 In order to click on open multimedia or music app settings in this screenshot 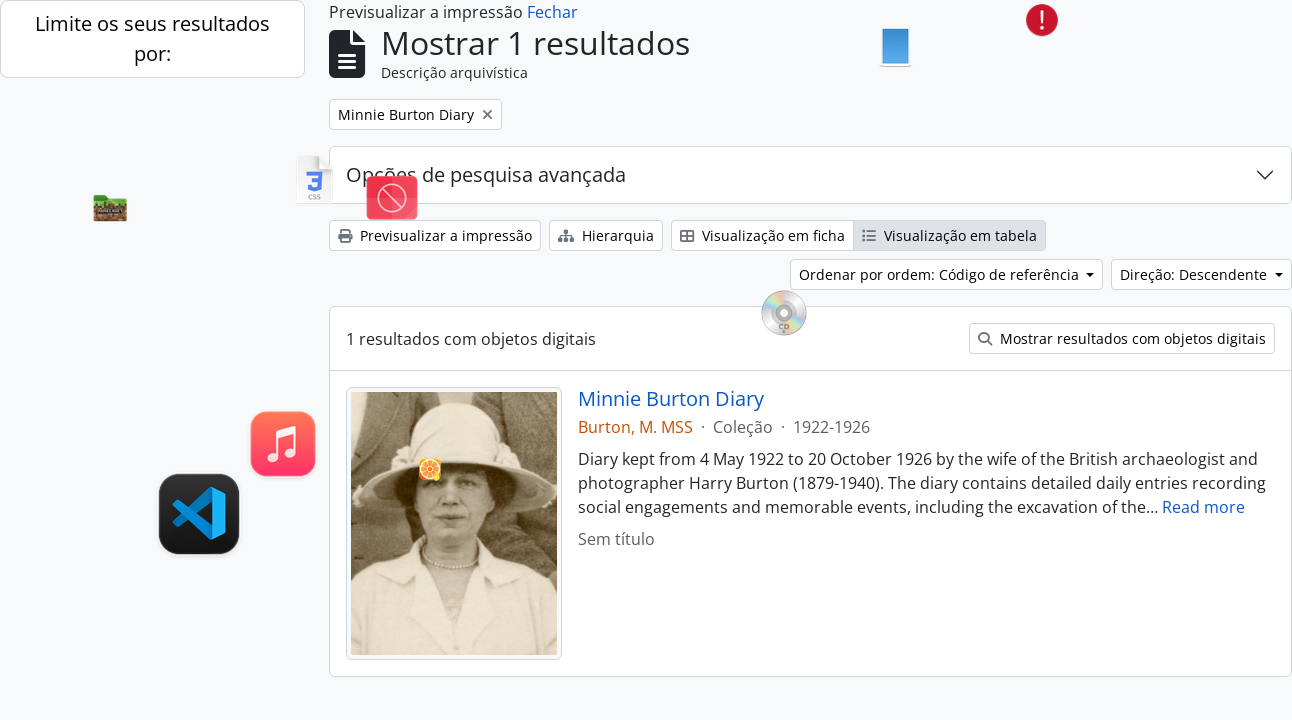, I will do `click(283, 445)`.